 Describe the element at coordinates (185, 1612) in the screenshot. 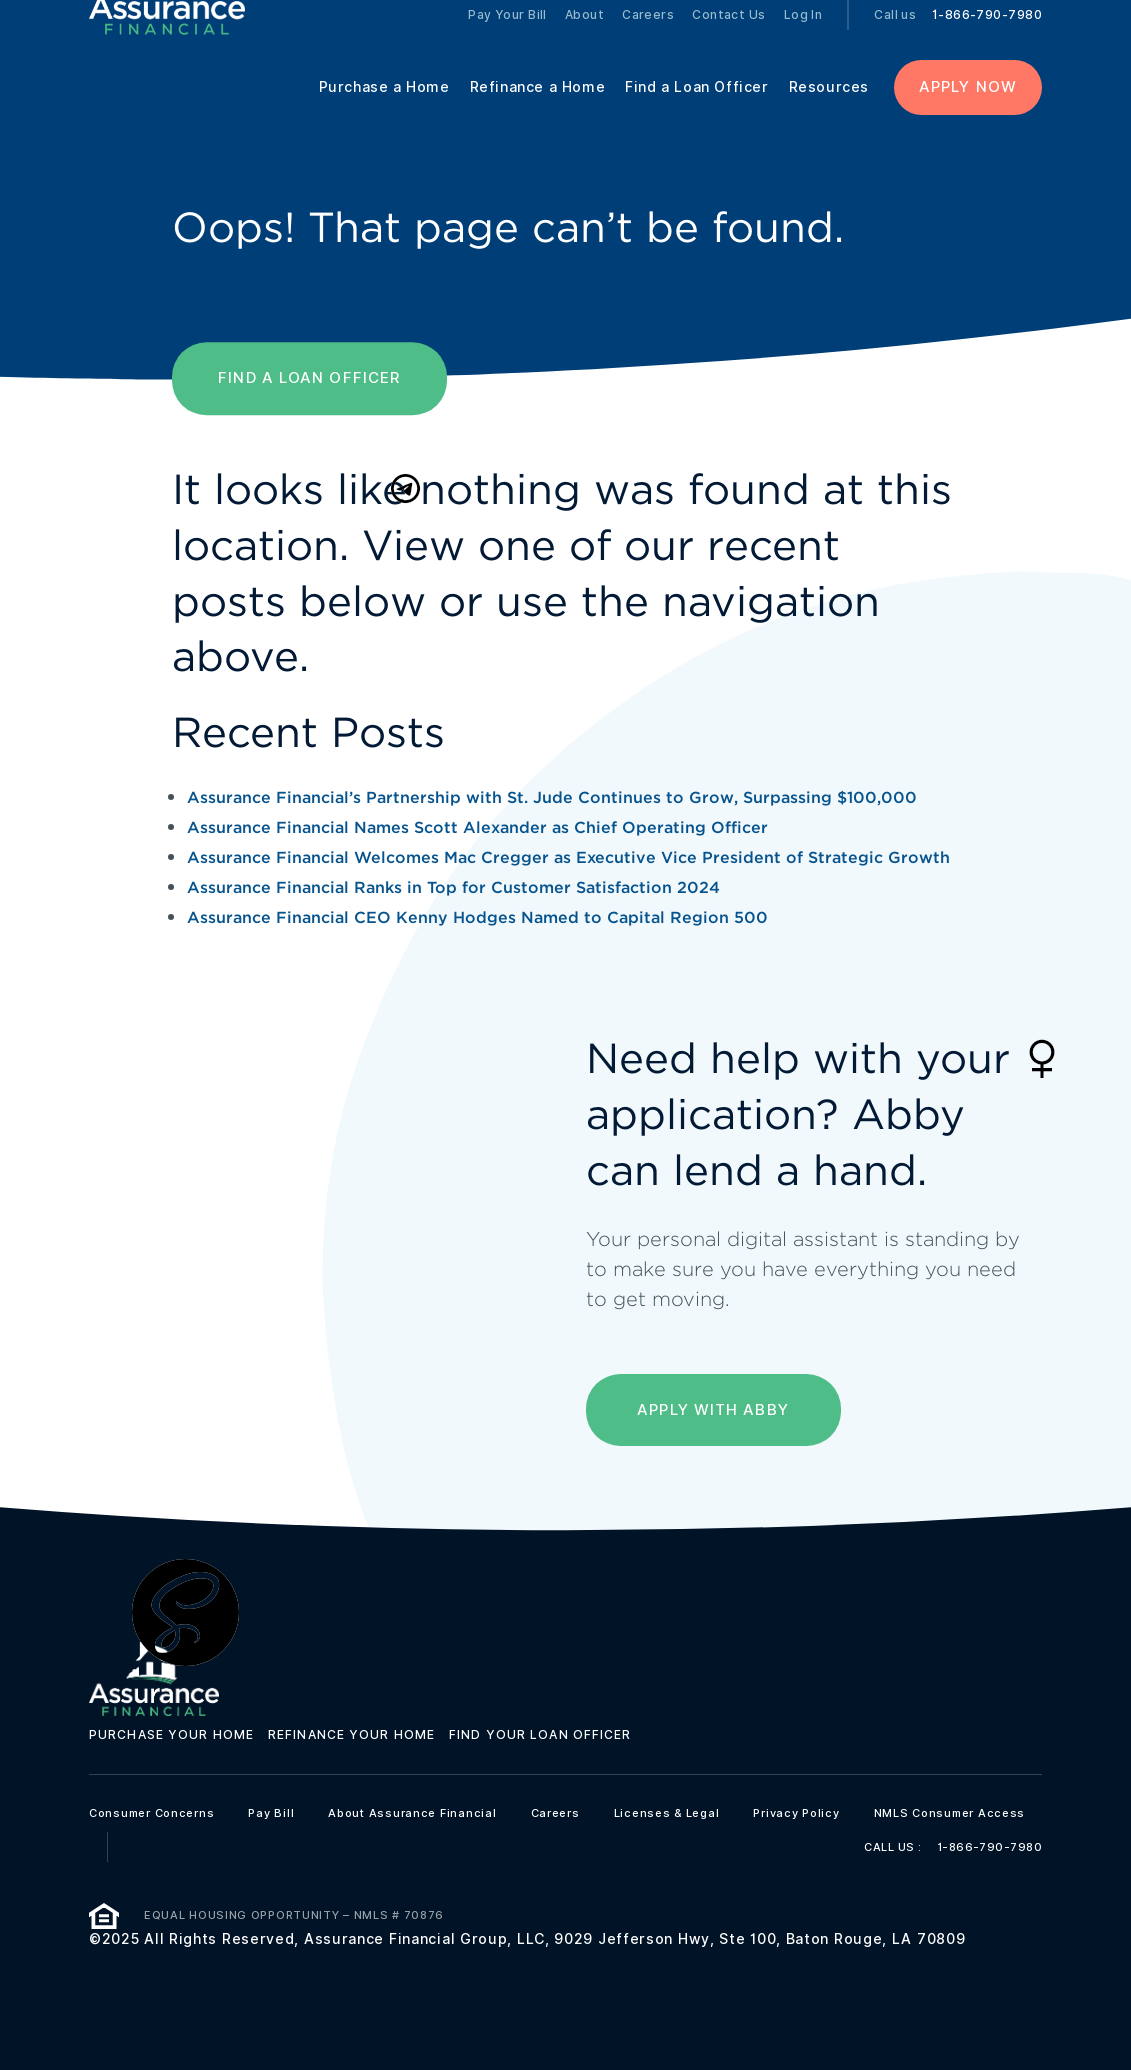

I see `sass css preprocessor logo` at that location.